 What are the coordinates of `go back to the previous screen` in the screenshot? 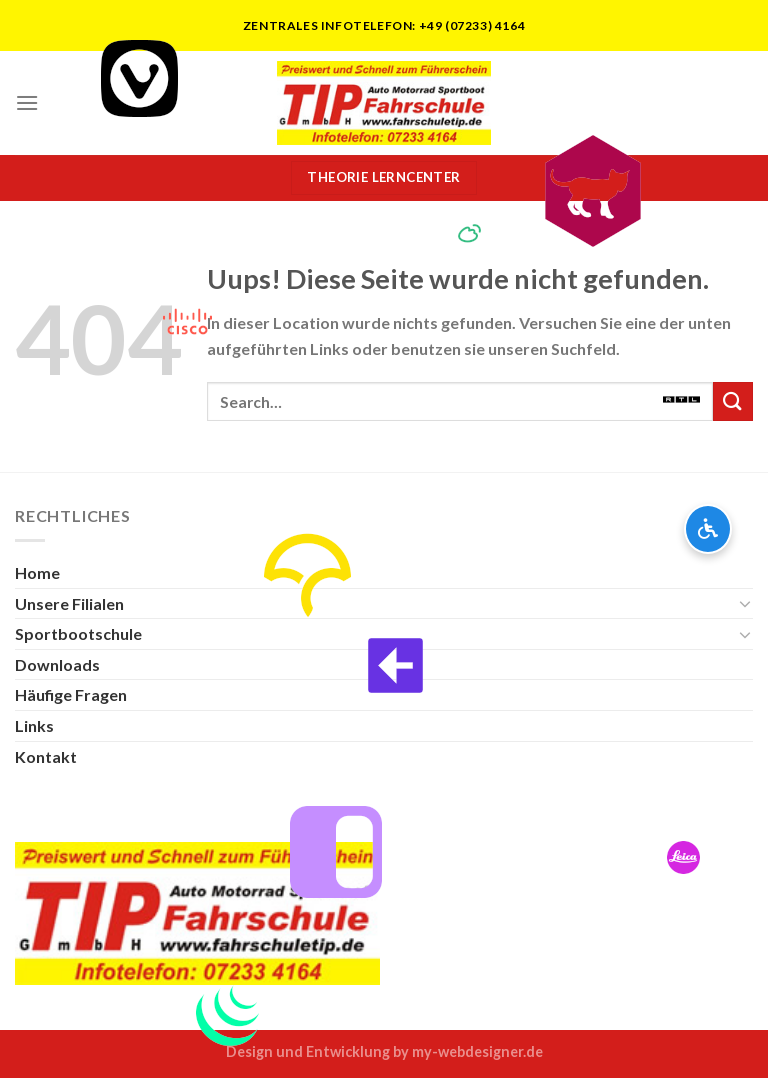 It's located at (395, 665).